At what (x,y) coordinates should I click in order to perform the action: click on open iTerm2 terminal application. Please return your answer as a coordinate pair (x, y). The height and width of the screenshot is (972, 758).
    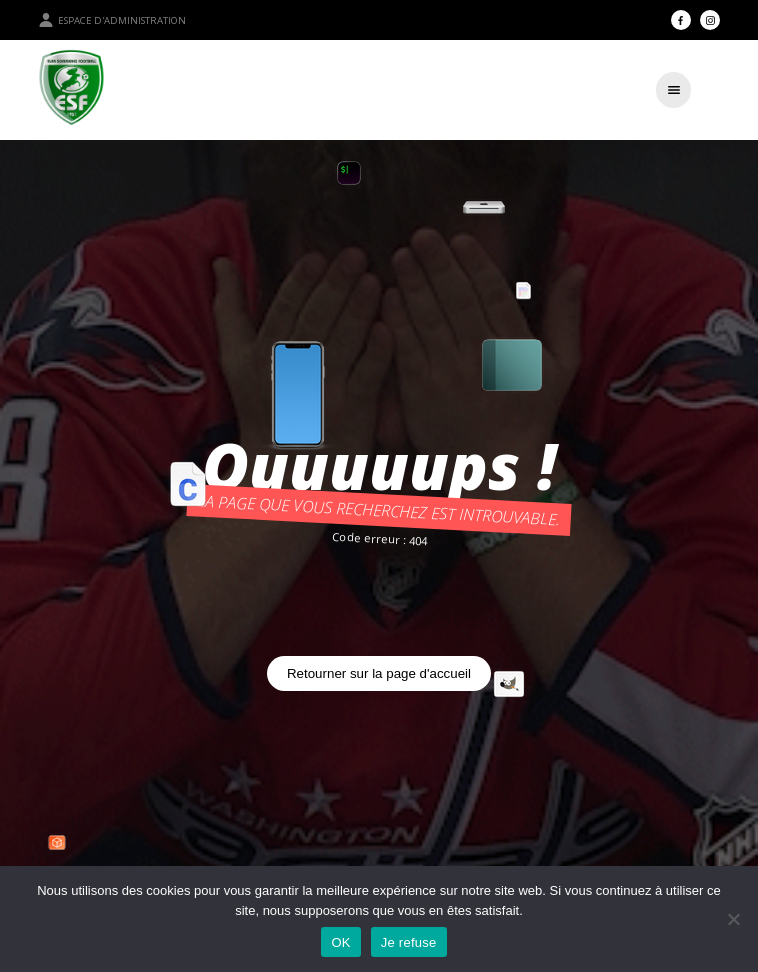
    Looking at the image, I should click on (349, 173).